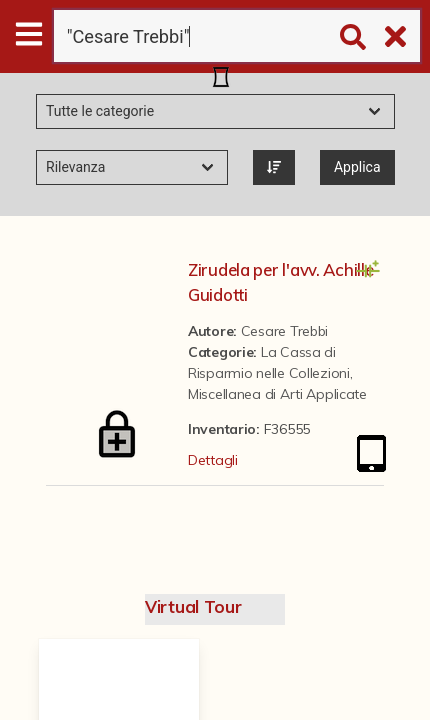 The image size is (430, 720). What do you see at coordinates (368, 271) in the screenshot?
I see `polarized capacitor symbol in circuit diagrams` at bounding box center [368, 271].